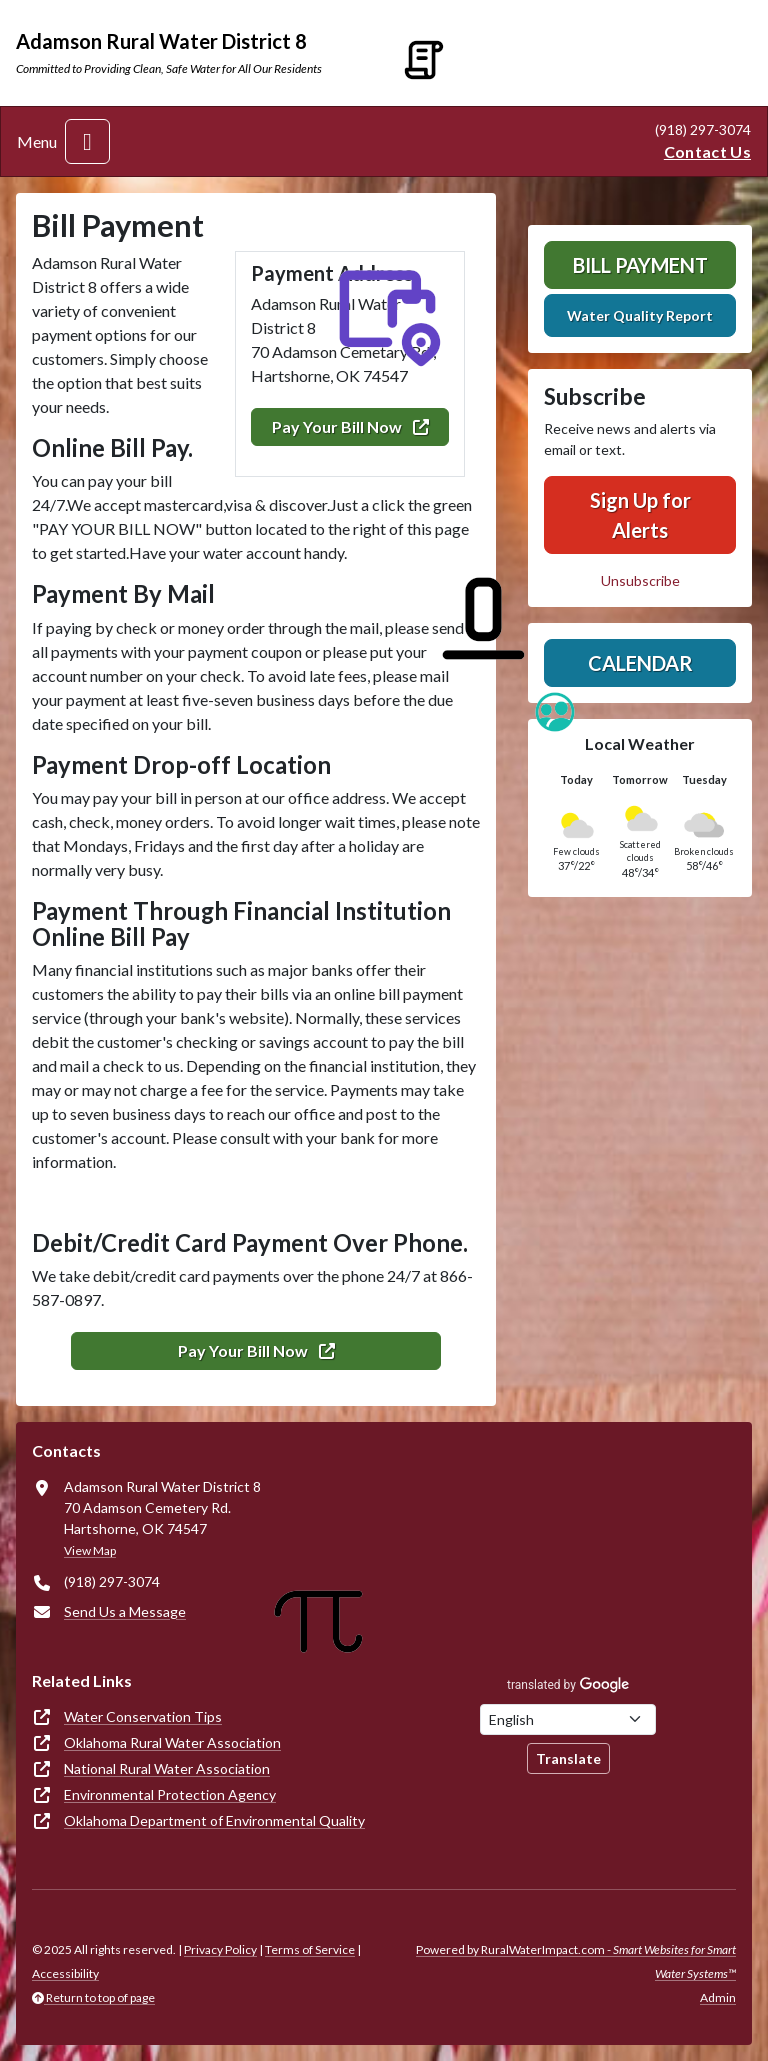  Describe the element at coordinates (387, 313) in the screenshot. I see `pin a device to your favorites` at that location.